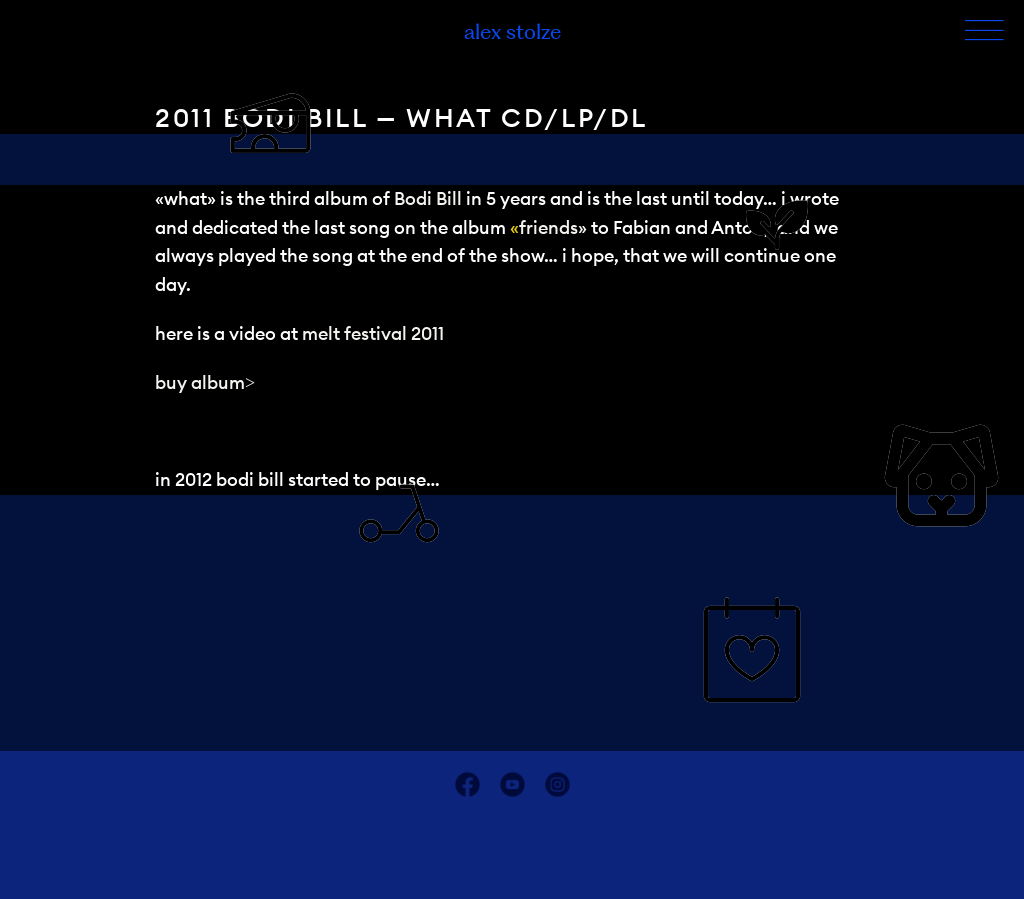  What do you see at coordinates (270, 127) in the screenshot?
I see `indicates dairy or cheese-related content` at bounding box center [270, 127].